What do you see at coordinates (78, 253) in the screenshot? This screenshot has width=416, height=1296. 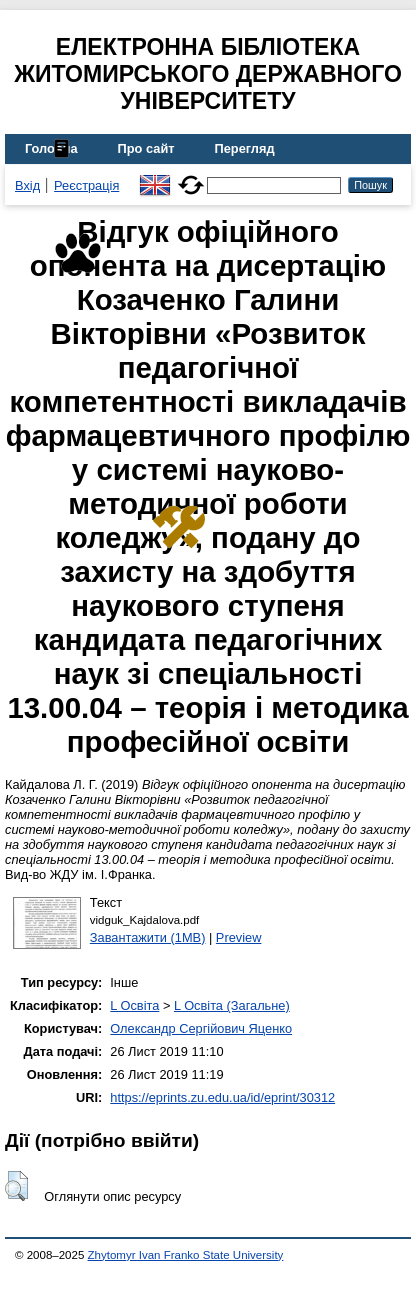 I see `access pet-related features or settings` at bounding box center [78, 253].